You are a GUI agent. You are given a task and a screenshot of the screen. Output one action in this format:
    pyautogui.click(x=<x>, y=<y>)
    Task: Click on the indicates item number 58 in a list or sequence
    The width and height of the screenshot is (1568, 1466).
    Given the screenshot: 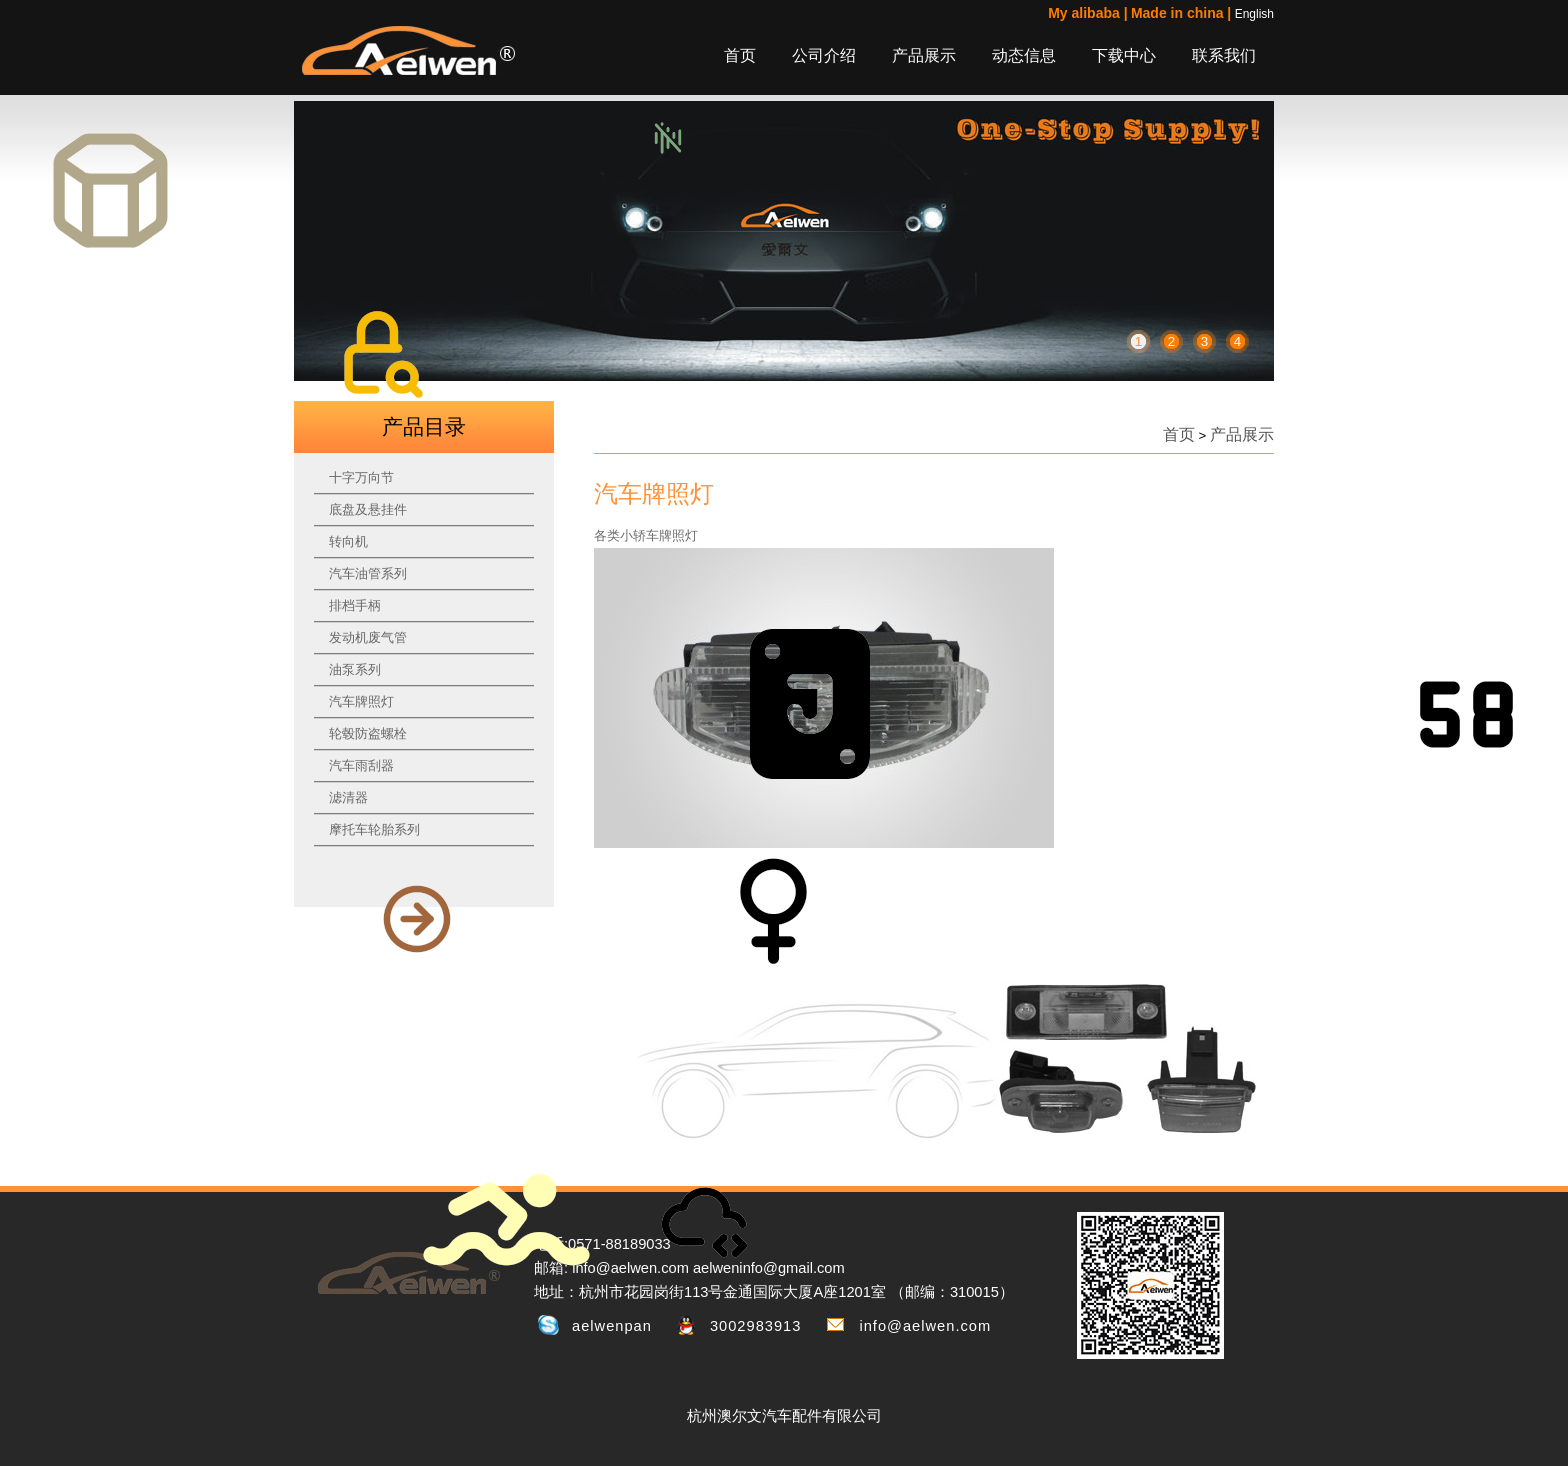 What is the action you would take?
    pyautogui.click(x=1466, y=714)
    